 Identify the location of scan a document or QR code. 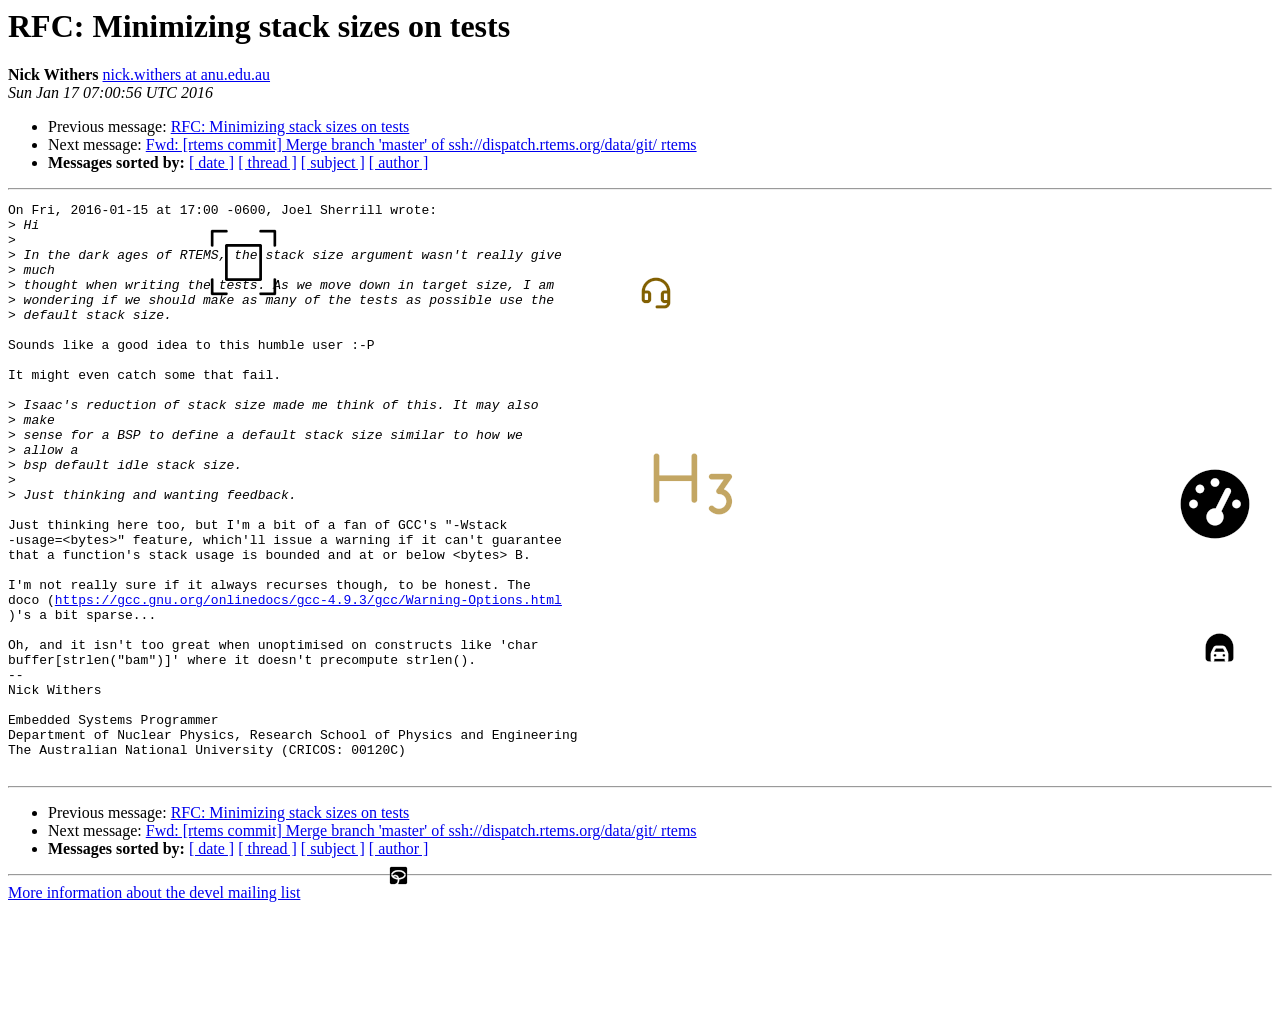
(243, 262).